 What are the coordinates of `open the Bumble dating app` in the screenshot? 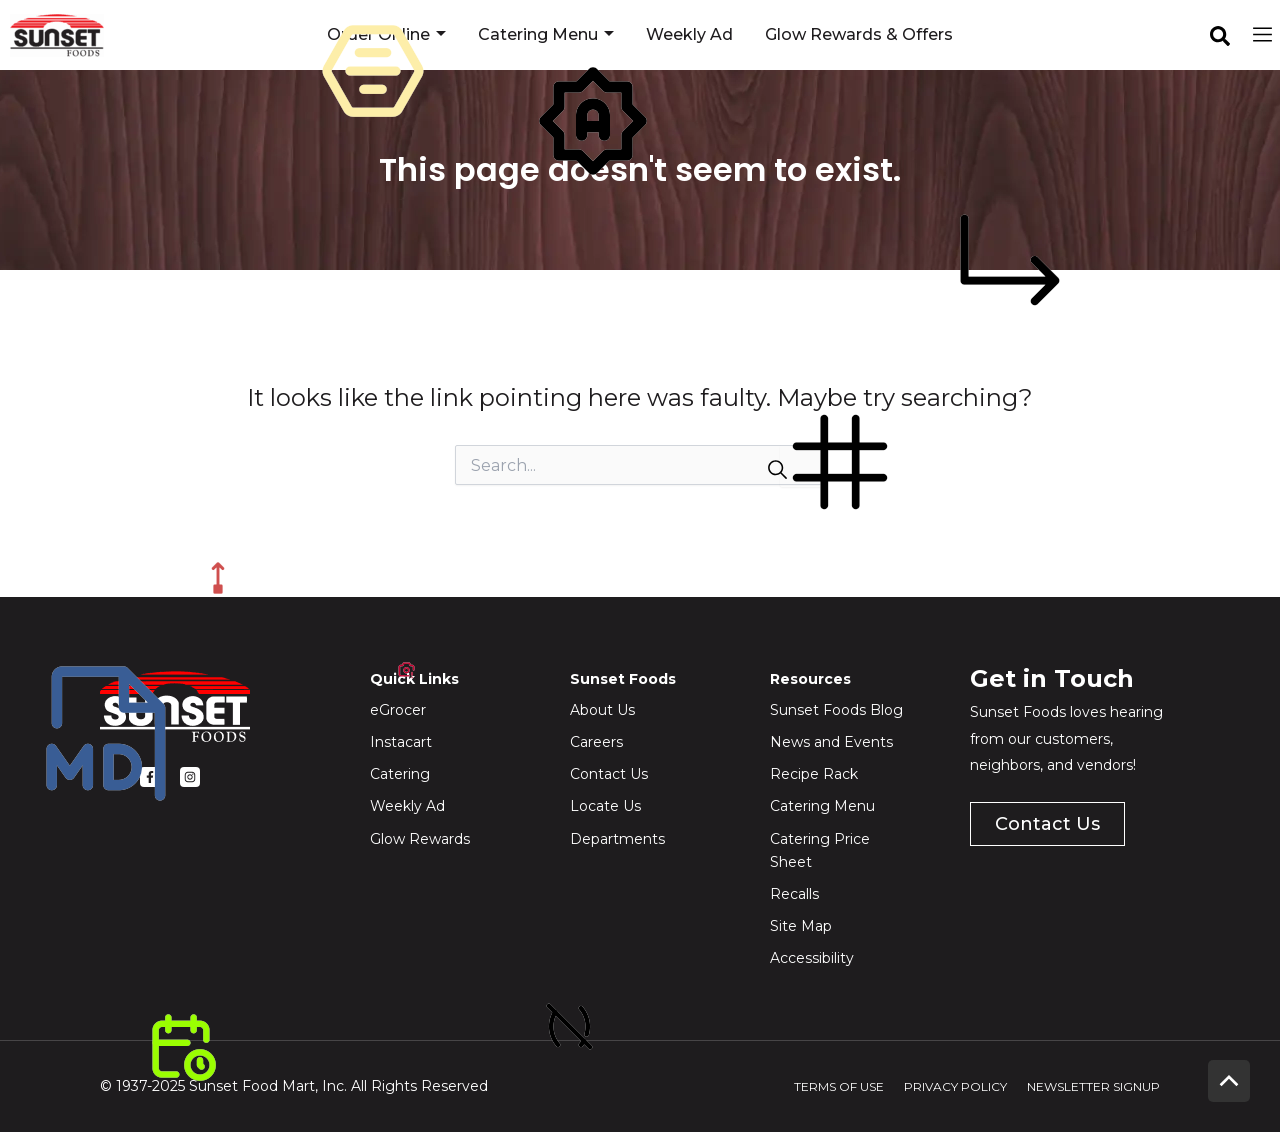 It's located at (373, 71).